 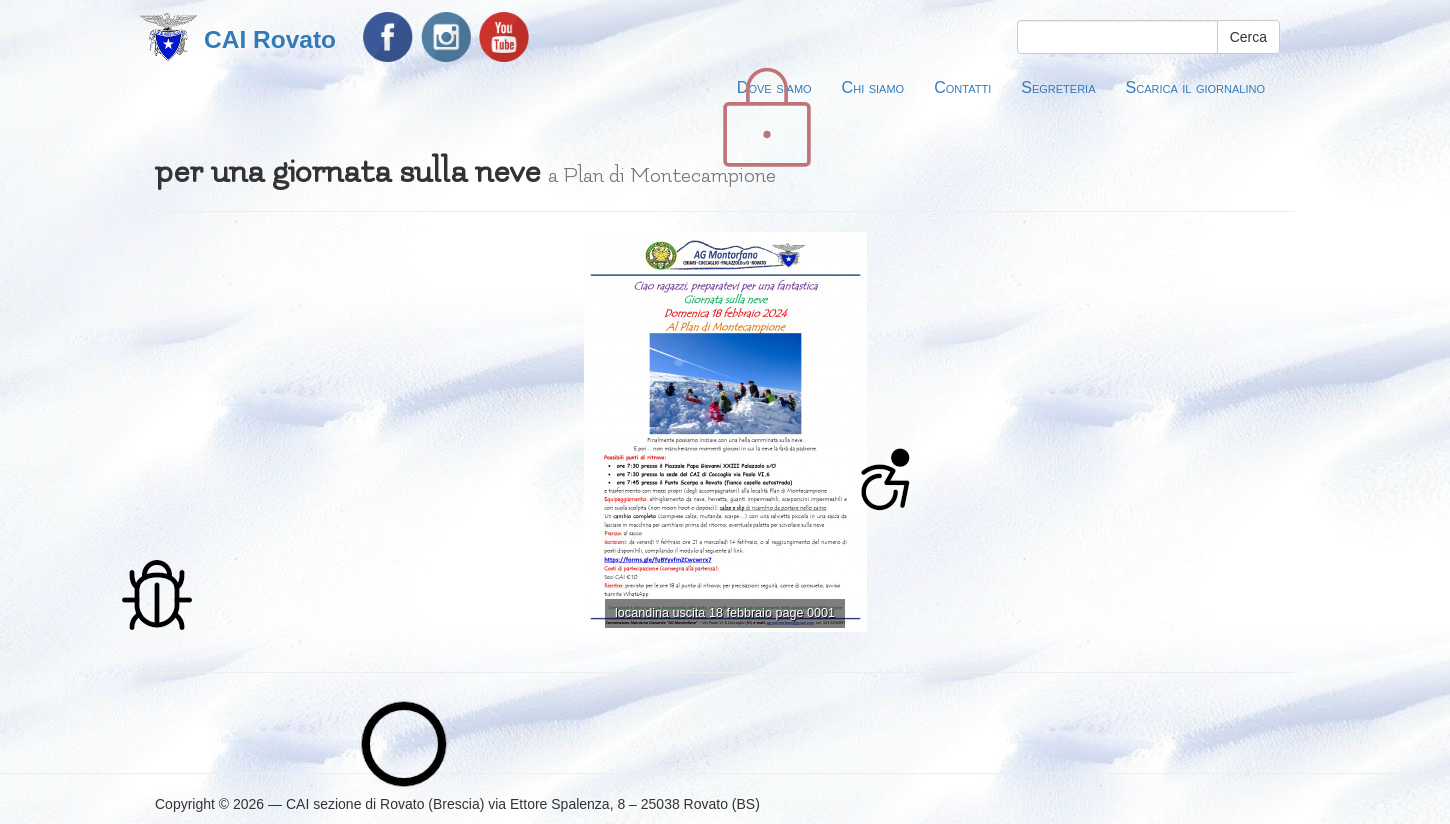 I want to click on report a bug or issue, so click(x=157, y=595).